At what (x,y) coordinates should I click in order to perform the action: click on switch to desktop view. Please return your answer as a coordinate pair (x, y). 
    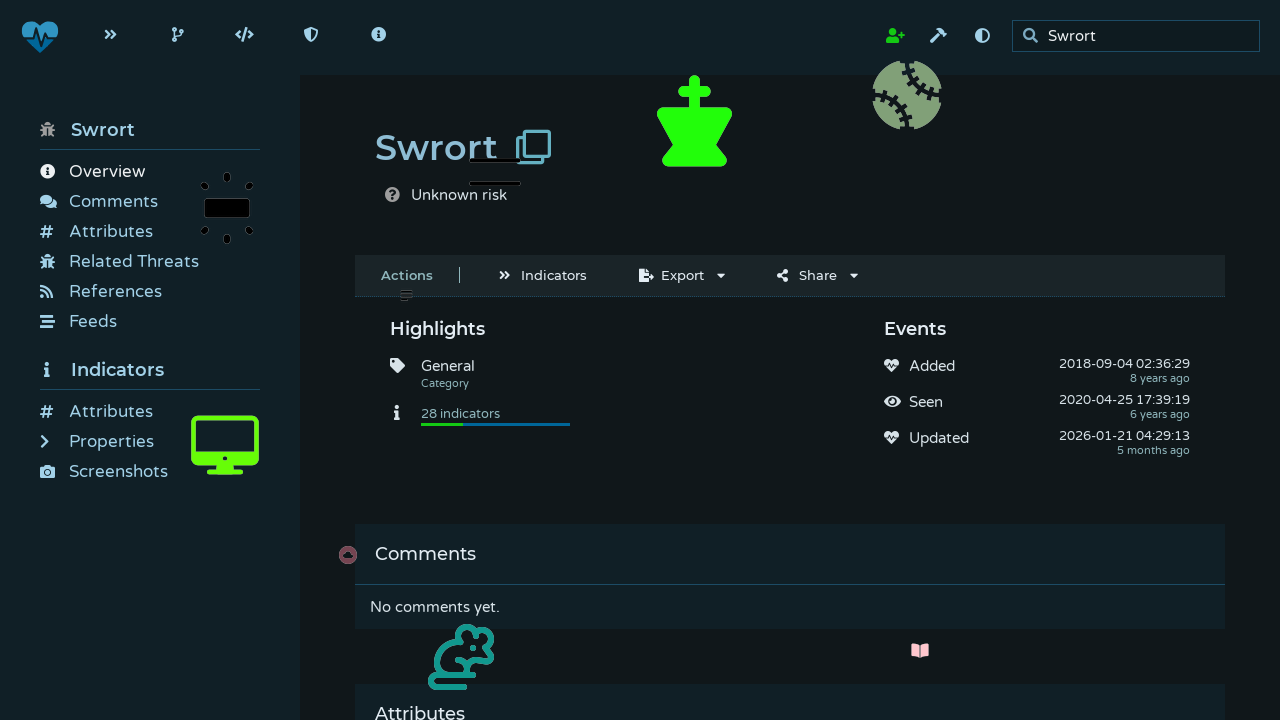
    Looking at the image, I should click on (225, 445).